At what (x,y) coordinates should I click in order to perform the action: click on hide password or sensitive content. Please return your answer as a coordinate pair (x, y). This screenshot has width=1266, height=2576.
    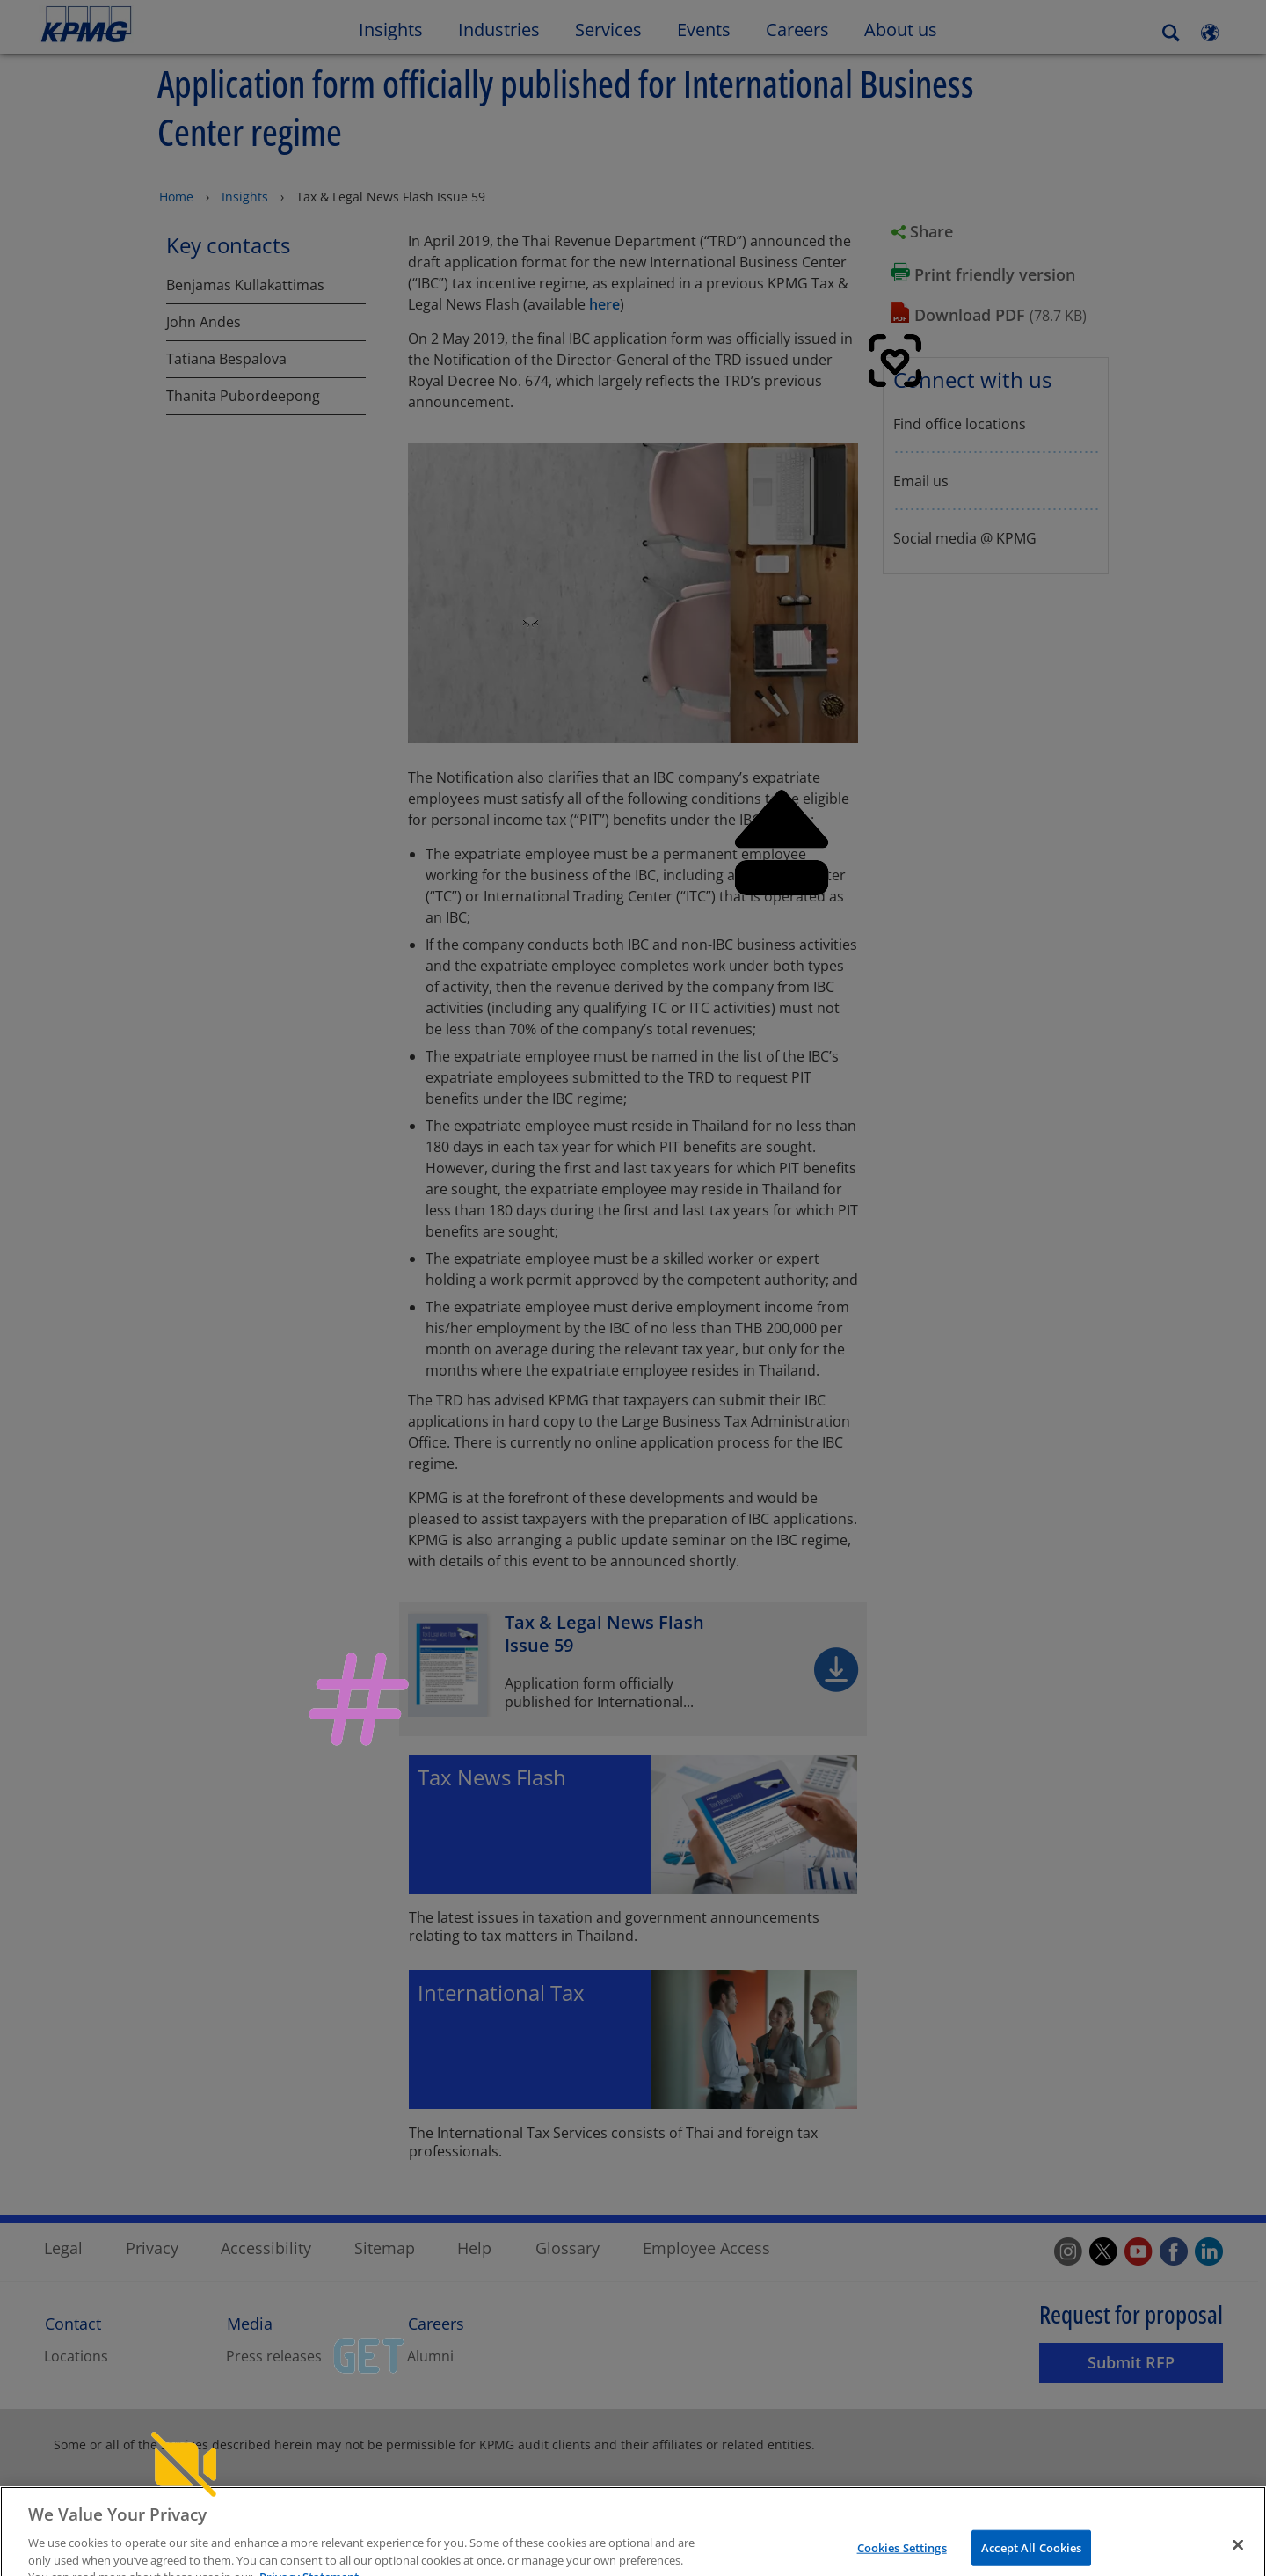
    Looking at the image, I should click on (530, 622).